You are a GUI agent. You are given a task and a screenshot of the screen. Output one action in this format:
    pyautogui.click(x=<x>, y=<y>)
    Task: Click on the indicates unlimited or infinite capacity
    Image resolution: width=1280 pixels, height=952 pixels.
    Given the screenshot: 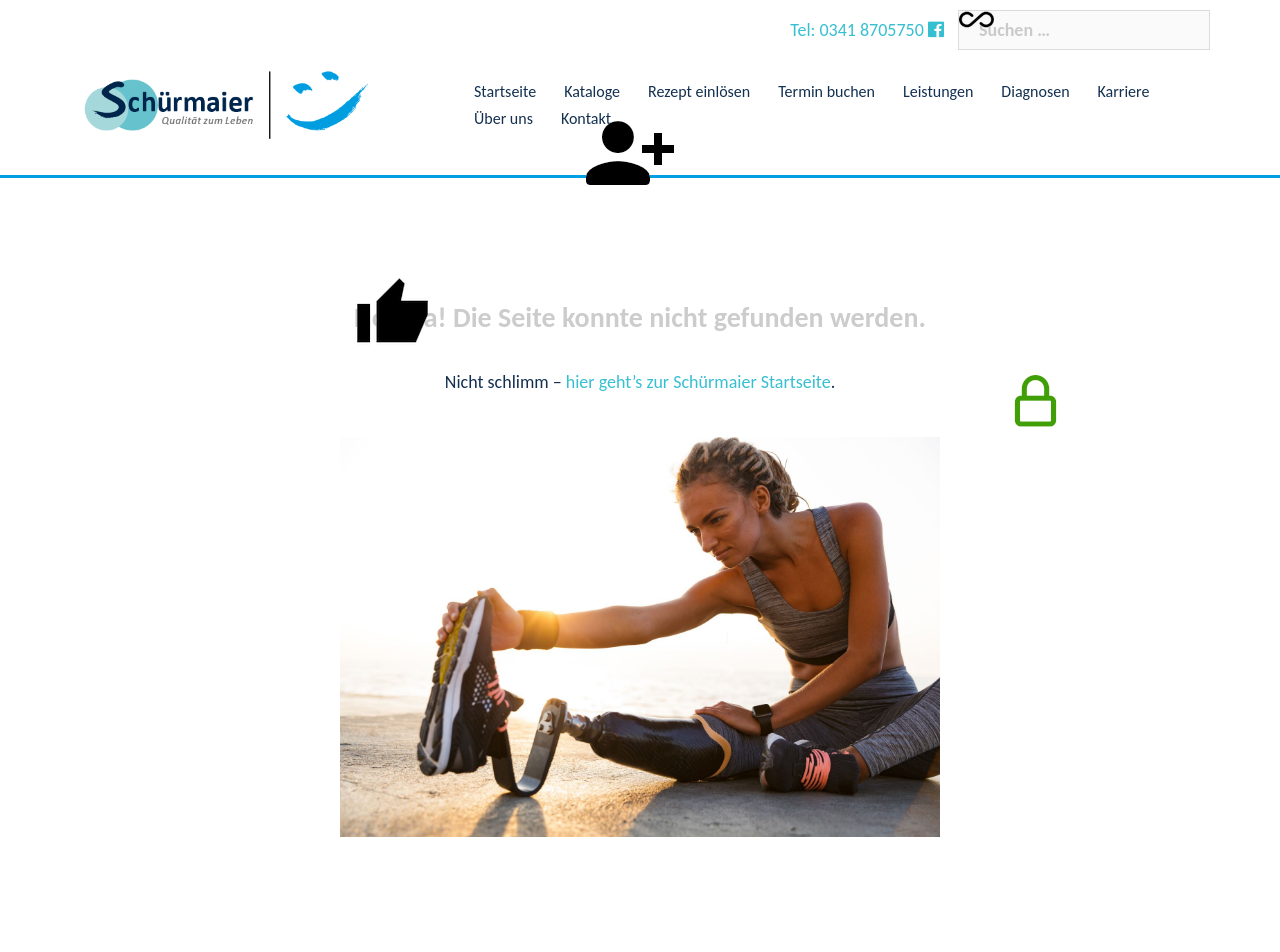 What is the action you would take?
    pyautogui.click(x=976, y=19)
    